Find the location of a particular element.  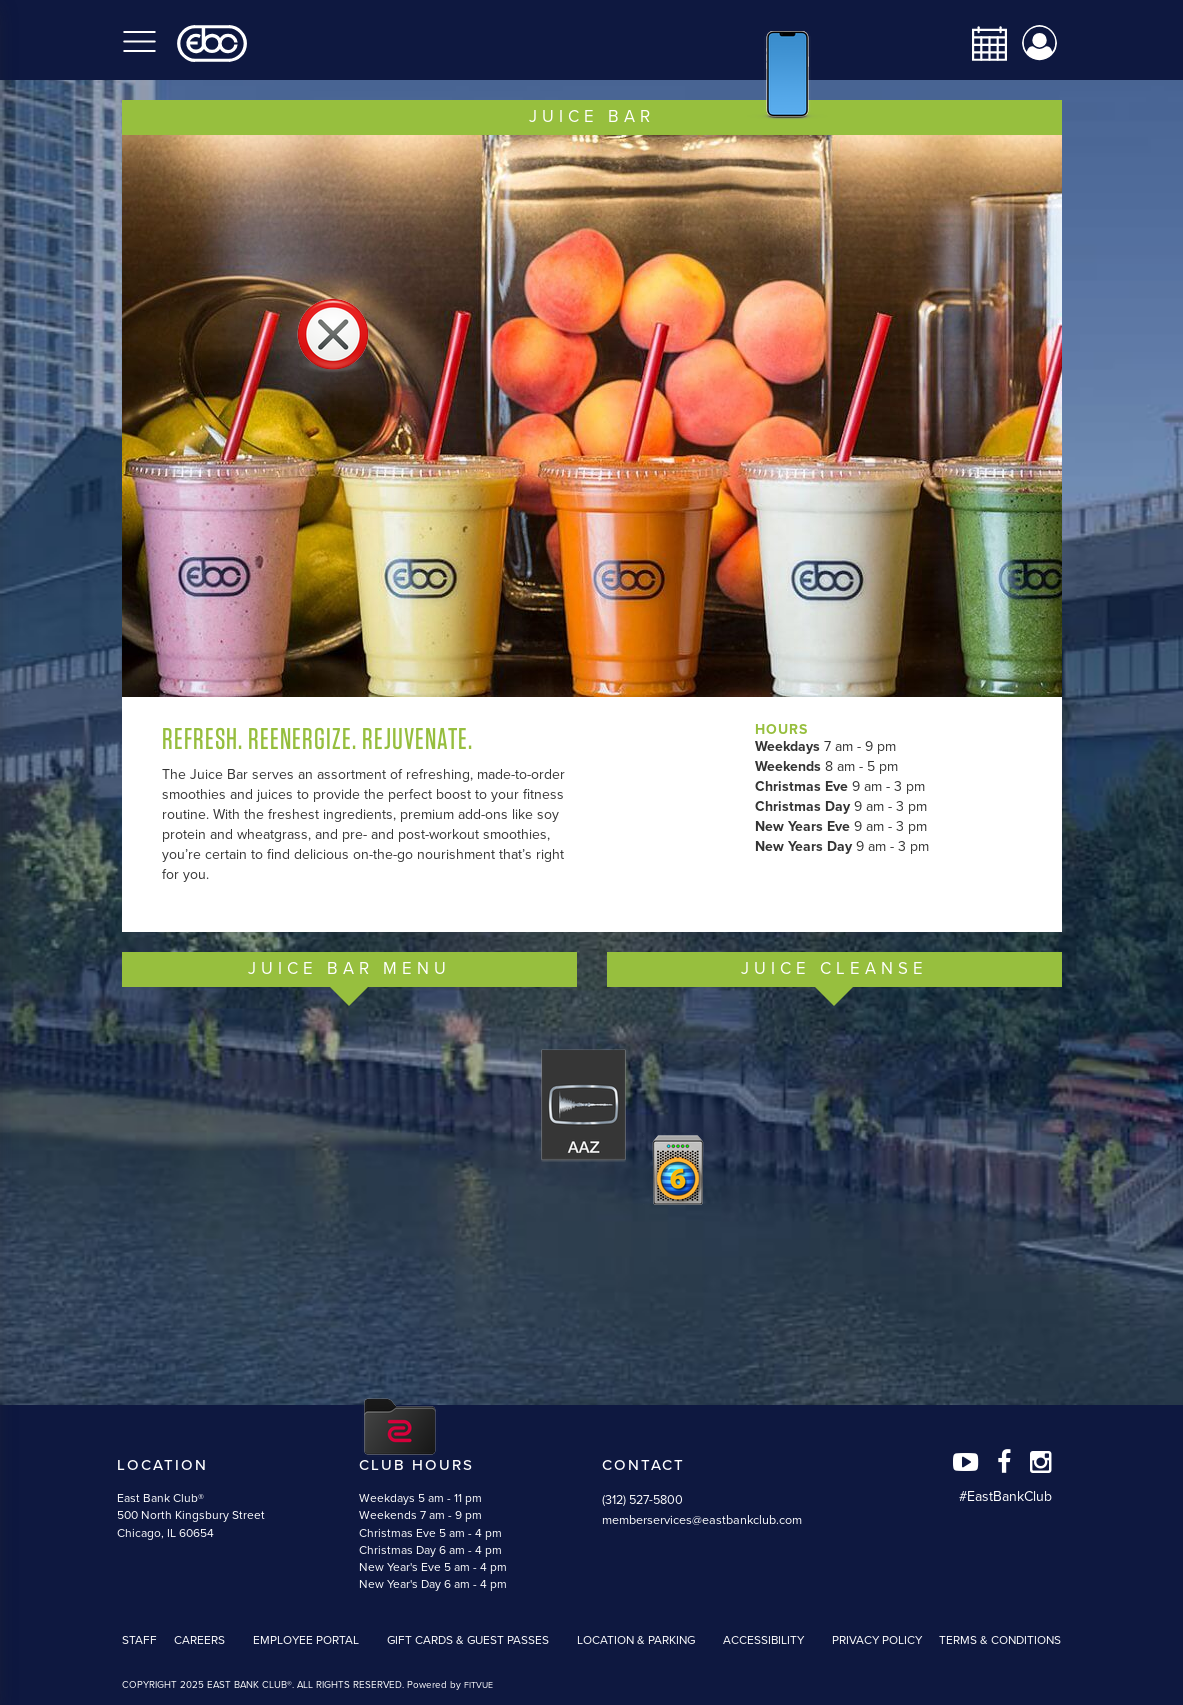

RAID 6 storage array configuration is located at coordinates (678, 1170).